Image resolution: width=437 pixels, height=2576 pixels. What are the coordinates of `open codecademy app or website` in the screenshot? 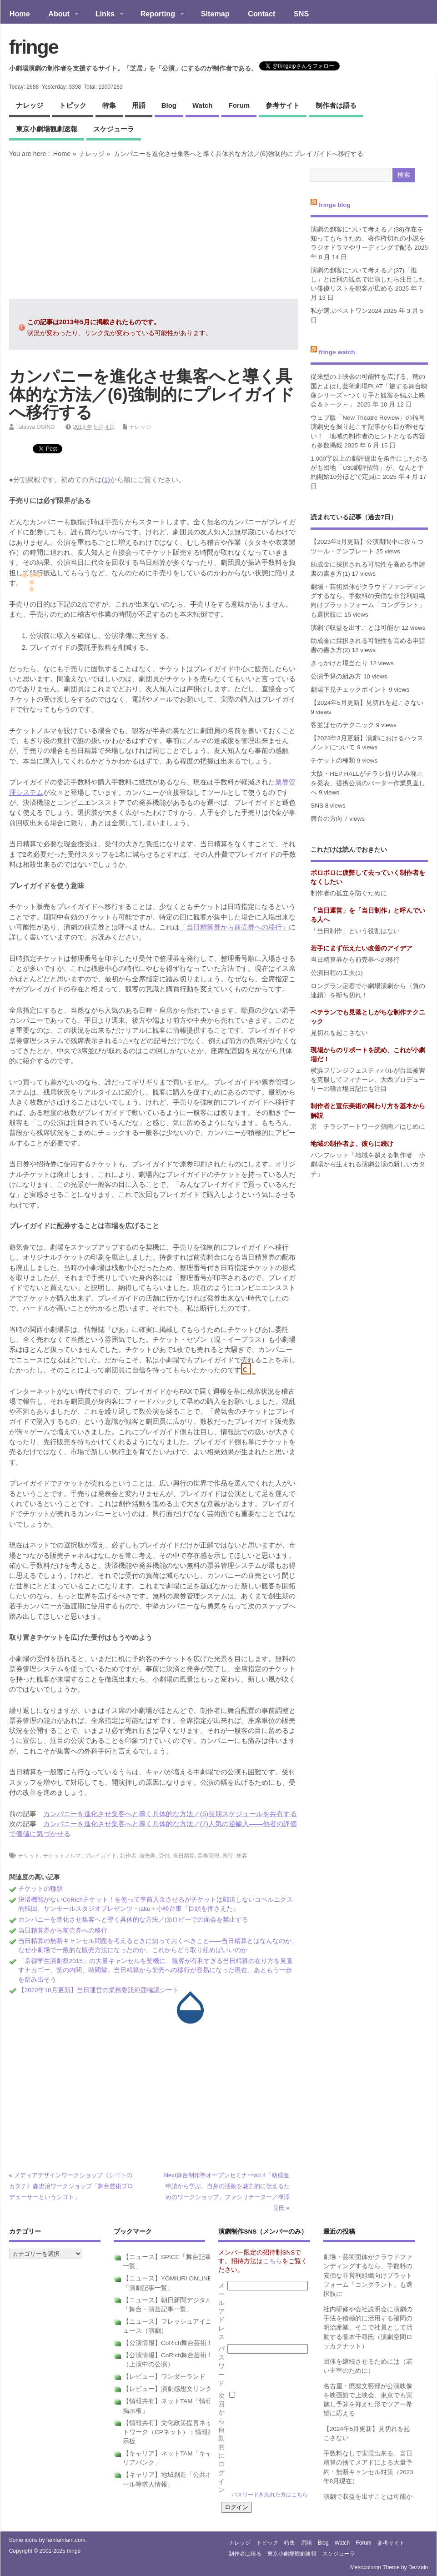 It's located at (248, 1369).